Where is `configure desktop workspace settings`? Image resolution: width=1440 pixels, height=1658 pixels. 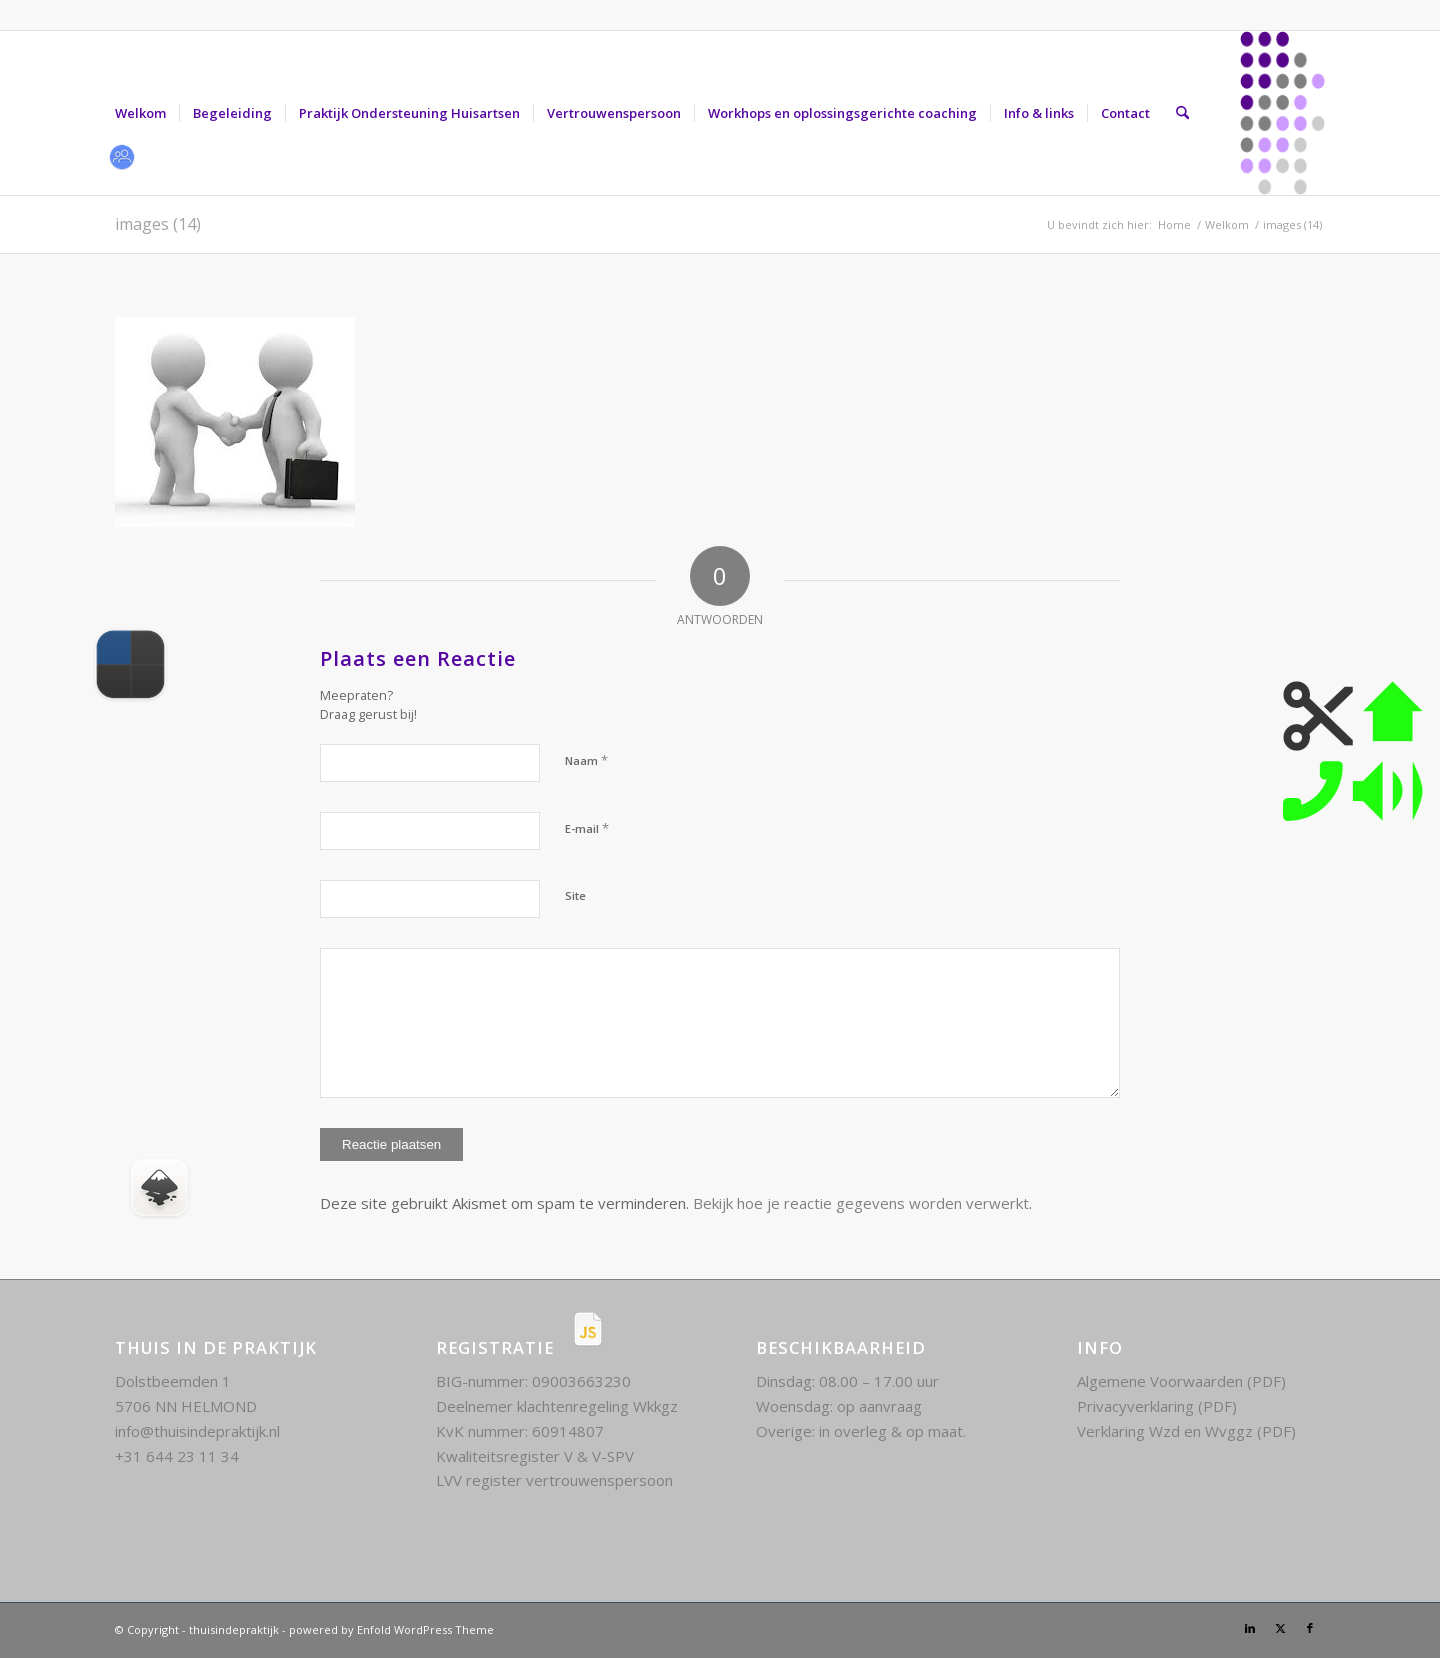 configure desktop workspace settings is located at coordinates (130, 665).